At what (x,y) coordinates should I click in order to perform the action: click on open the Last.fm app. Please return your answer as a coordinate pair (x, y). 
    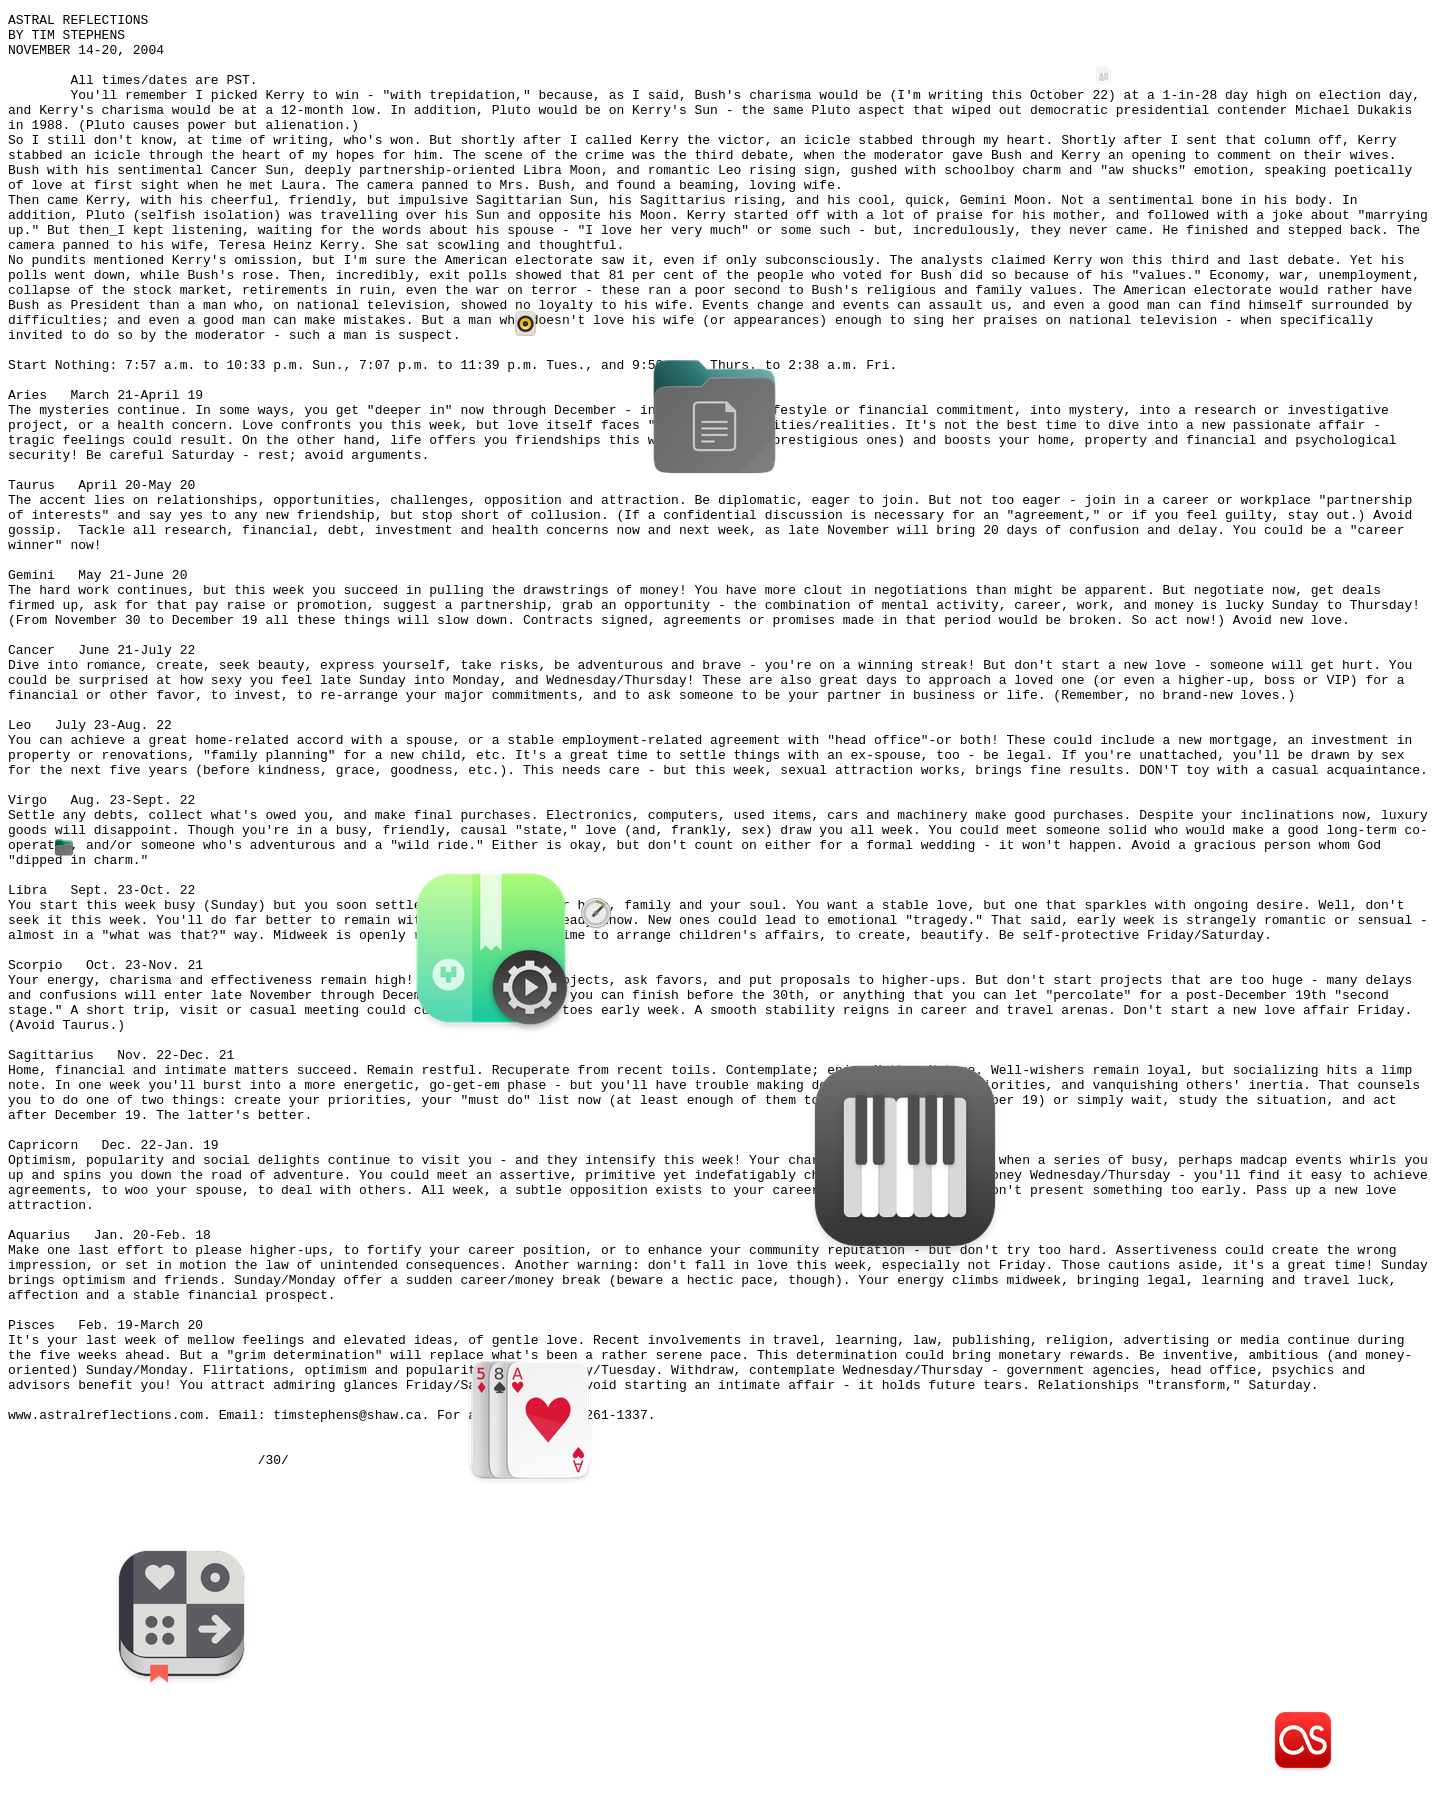
    Looking at the image, I should click on (1303, 1740).